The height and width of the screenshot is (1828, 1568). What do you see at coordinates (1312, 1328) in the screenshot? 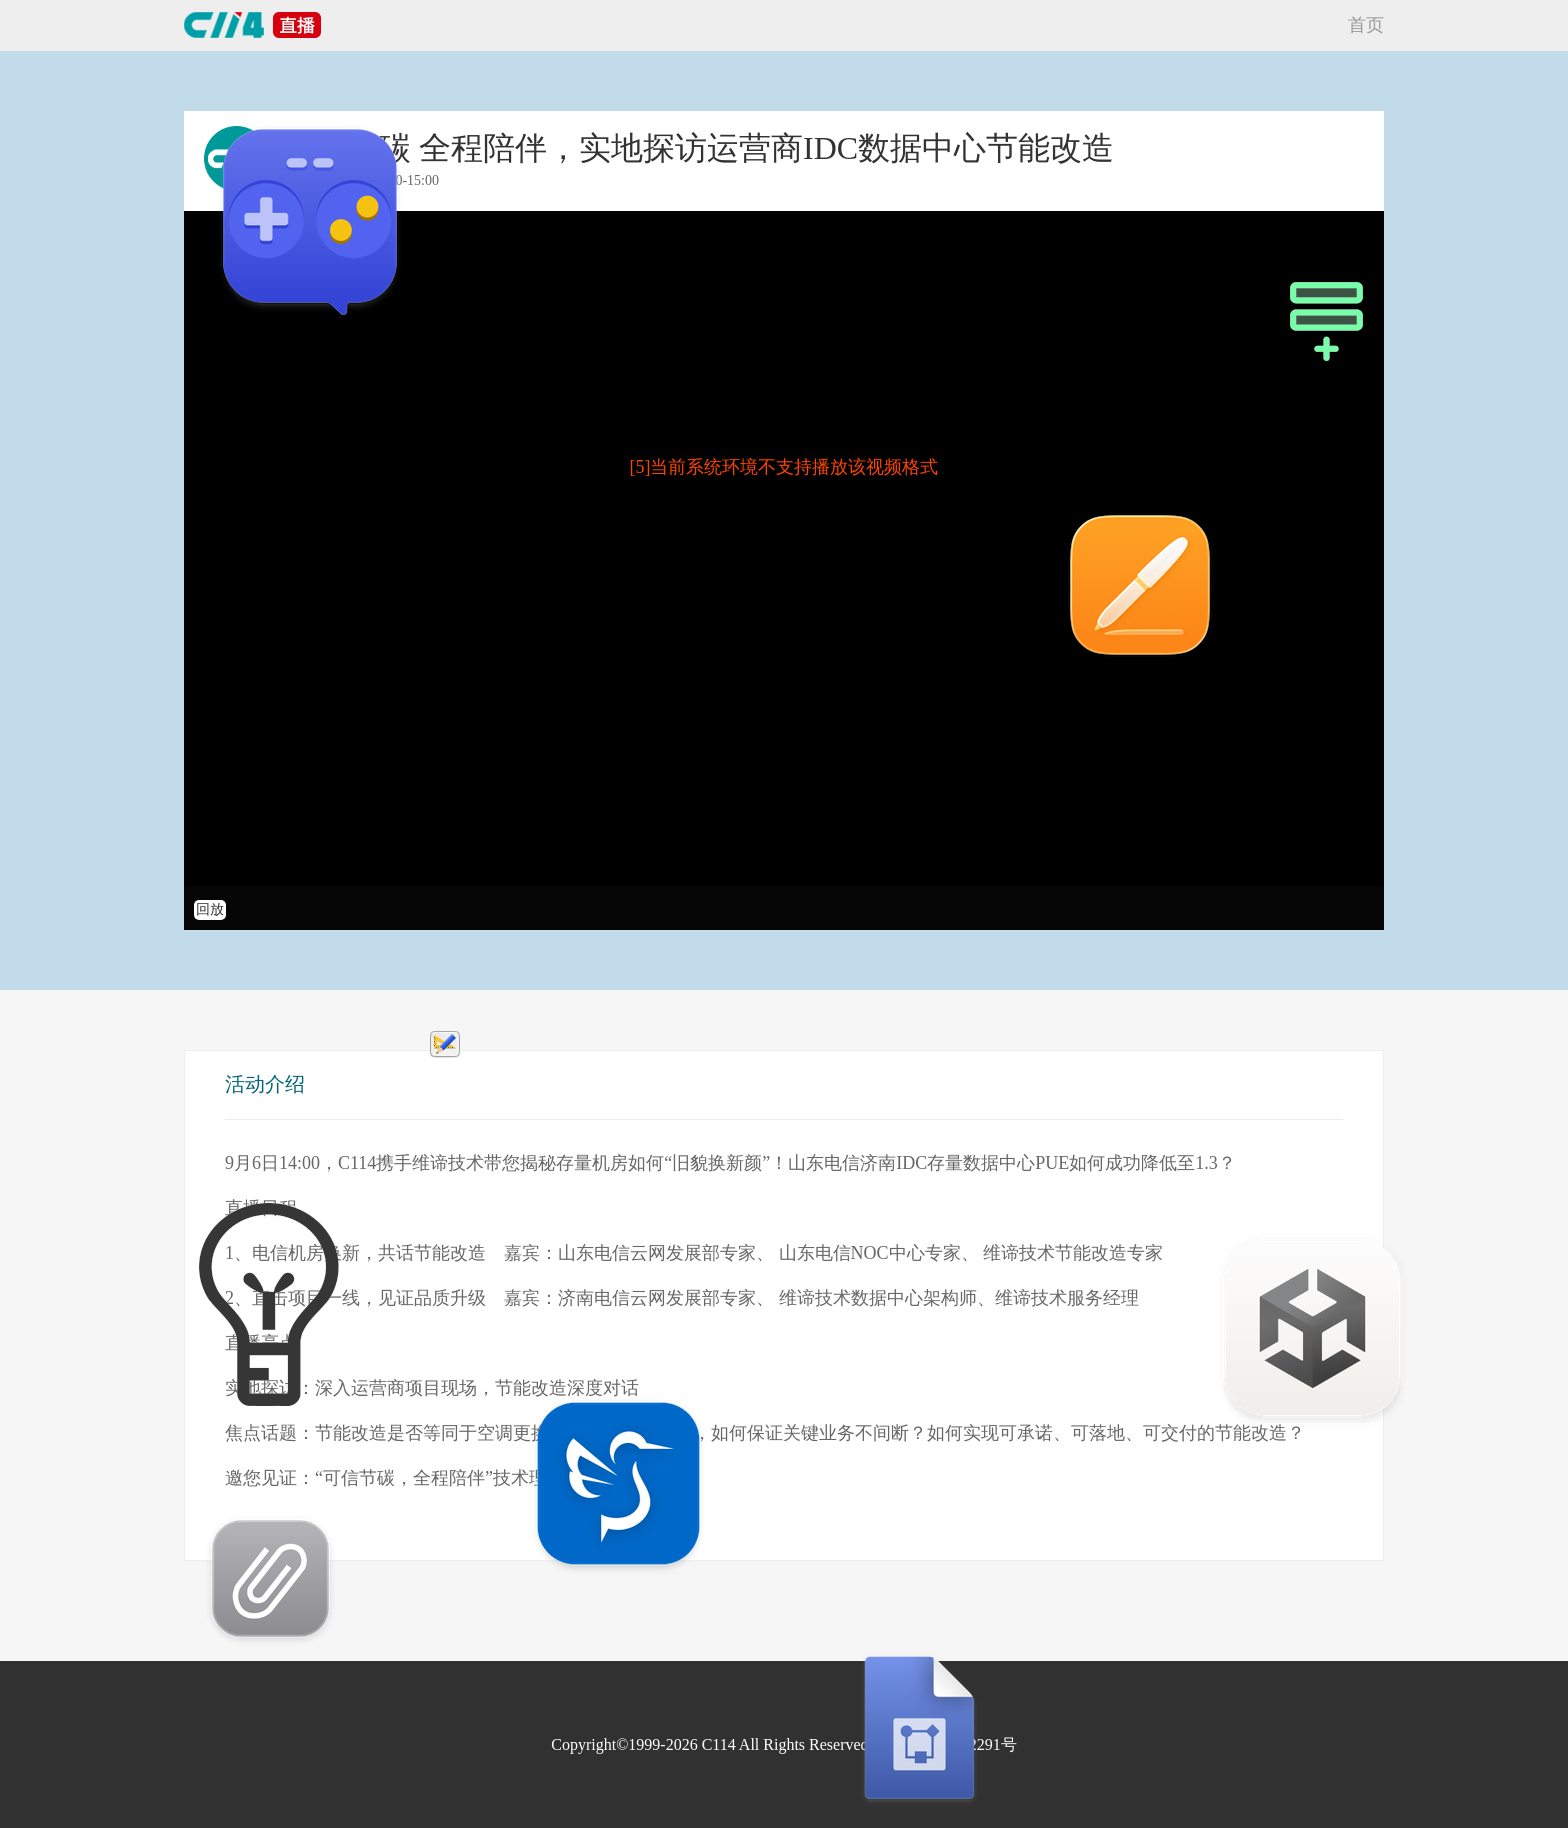
I see `open unity hub application` at bounding box center [1312, 1328].